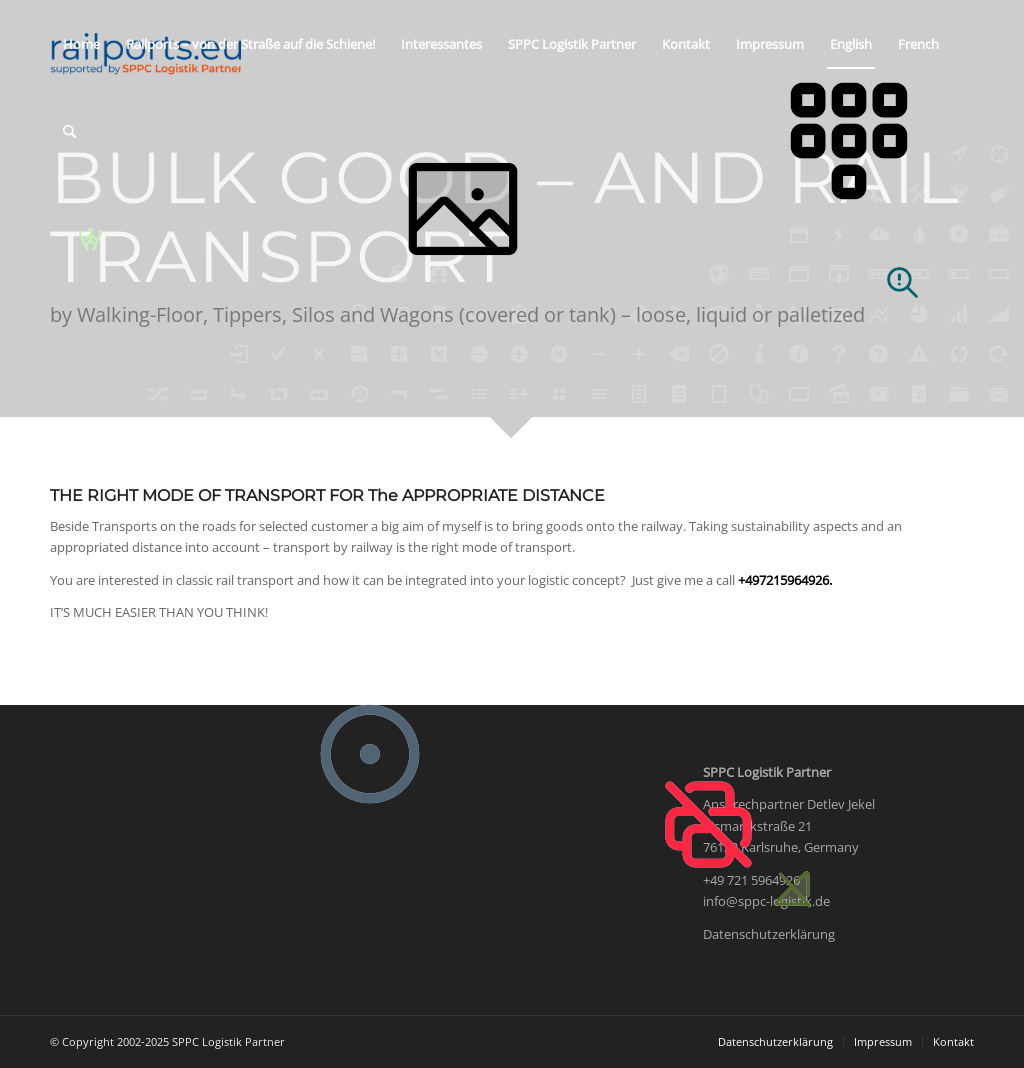  What do you see at coordinates (90, 239) in the screenshot?
I see `access ski jumping sports content` at bounding box center [90, 239].